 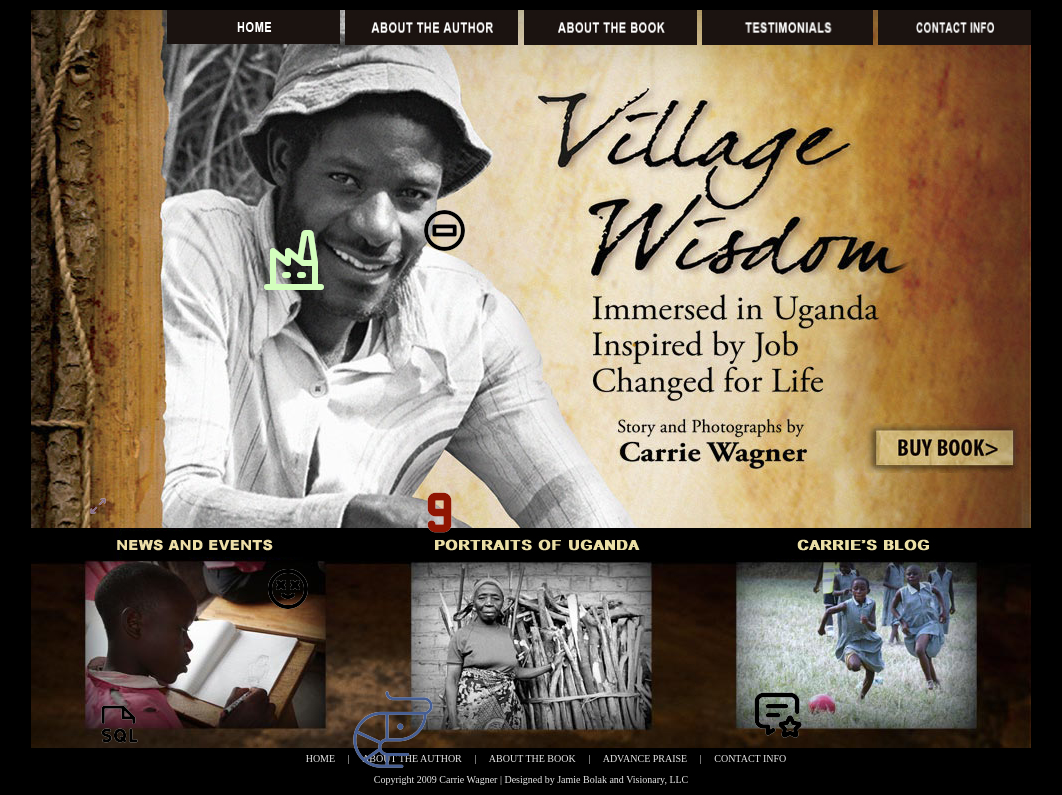 I want to click on expand to fullscreen mode, so click(x=98, y=506).